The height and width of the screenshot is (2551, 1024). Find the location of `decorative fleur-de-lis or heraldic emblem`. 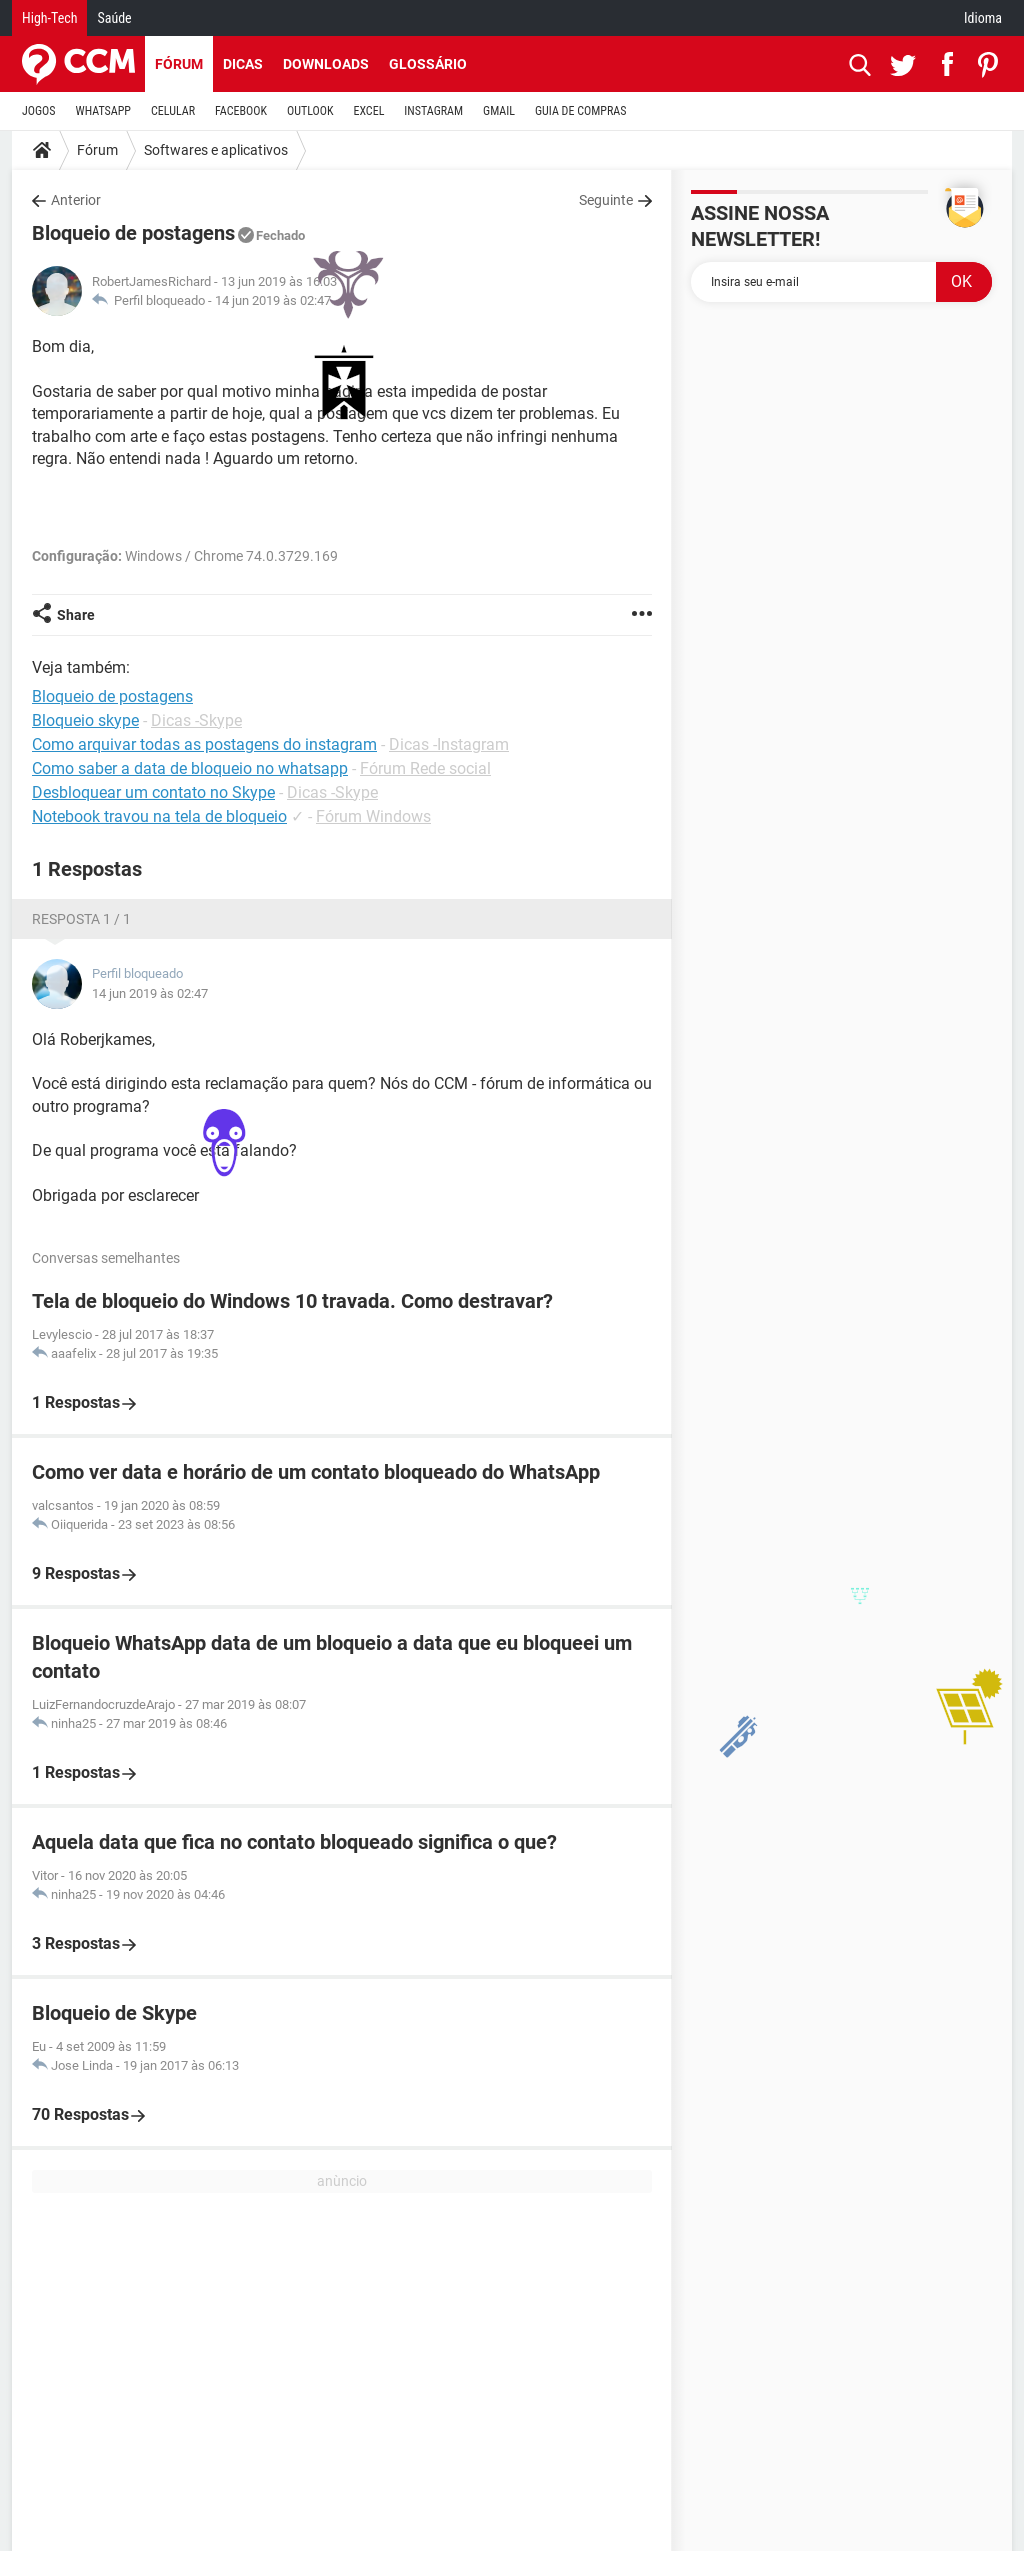

decorative fleur-de-lis or heraldic emblem is located at coordinates (348, 284).